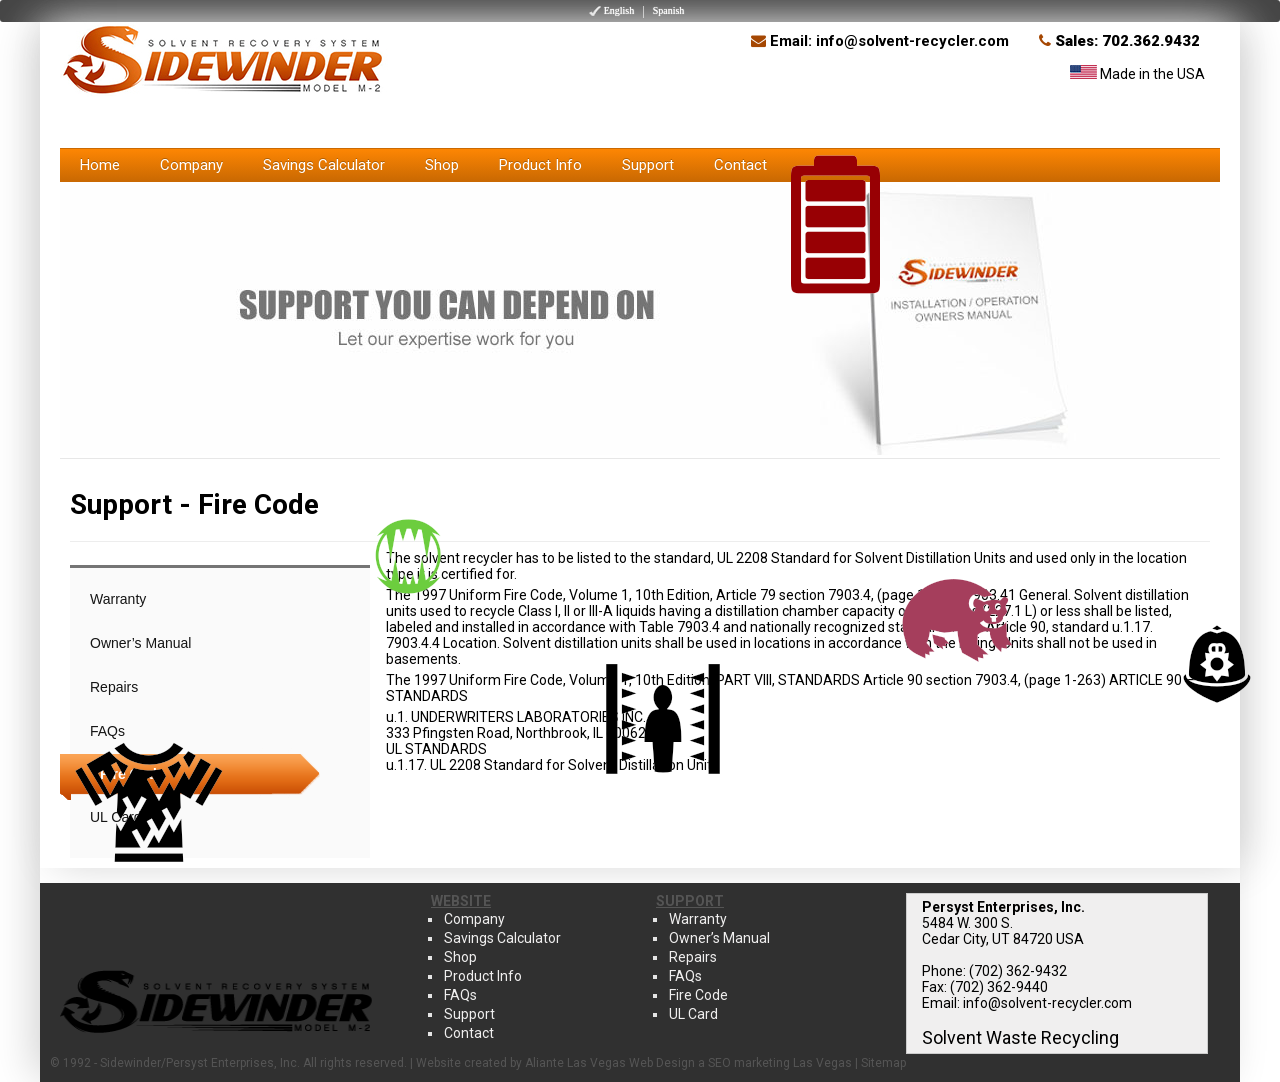 This screenshot has height=1082, width=1280. Describe the element at coordinates (1217, 664) in the screenshot. I see `select custodian or guard character class` at that location.